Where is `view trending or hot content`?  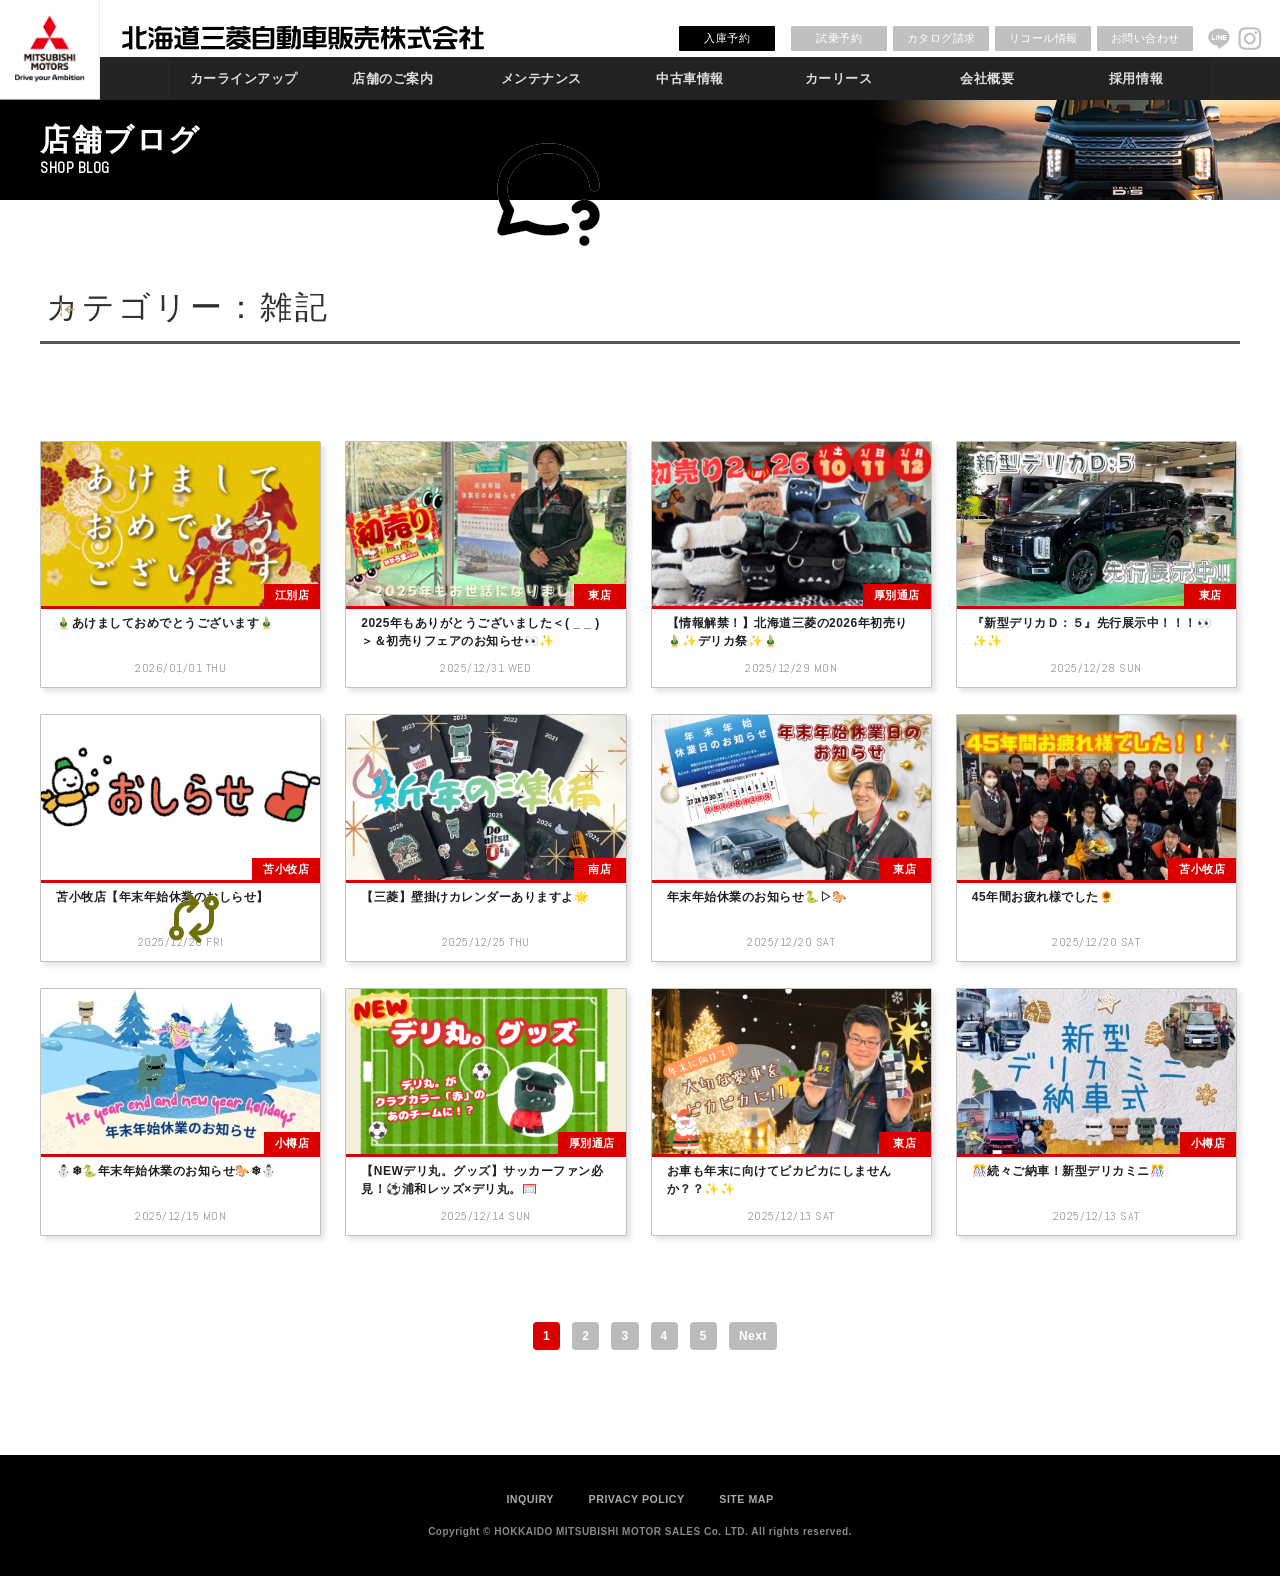 view trending or hot content is located at coordinates (369, 777).